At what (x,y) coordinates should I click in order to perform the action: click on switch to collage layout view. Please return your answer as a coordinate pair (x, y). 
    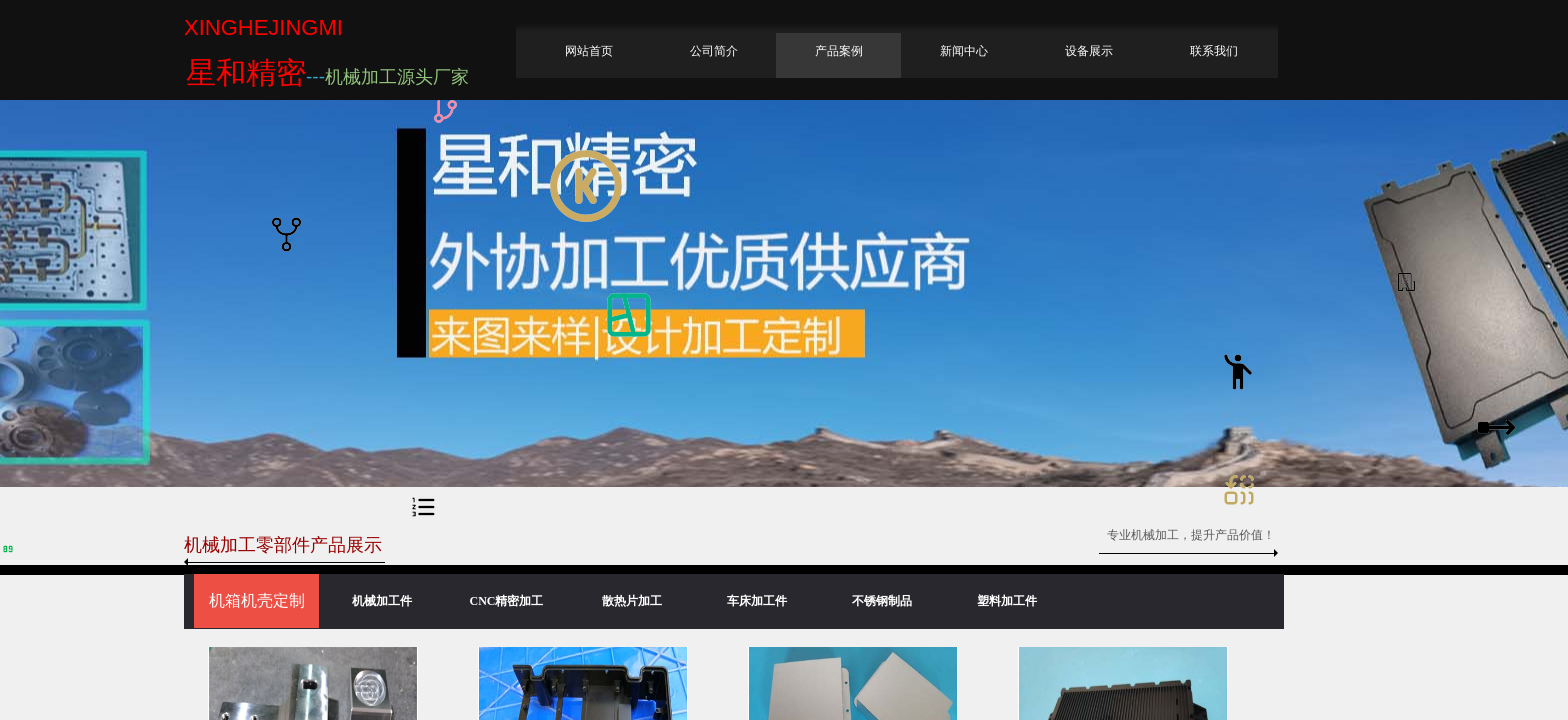
    Looking at the image, I should click on (629, 315).